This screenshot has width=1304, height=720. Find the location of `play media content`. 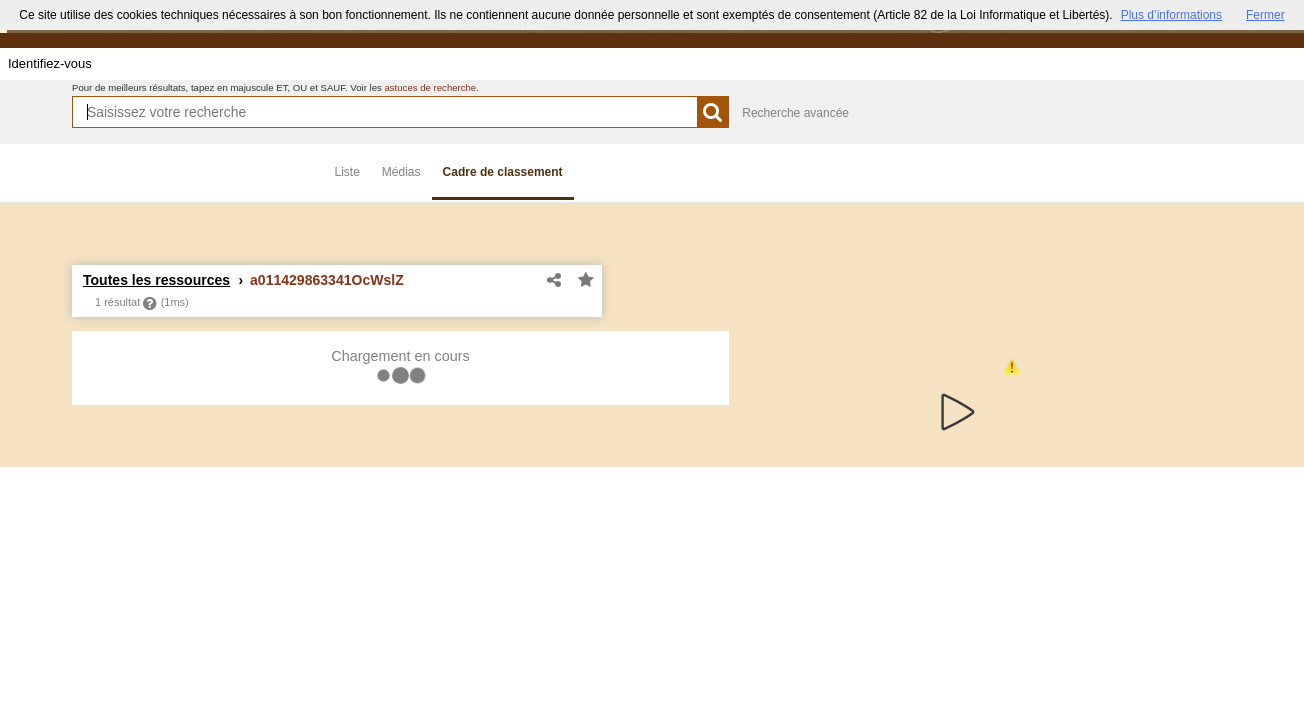

play media content is located at coordinates (957, 412).